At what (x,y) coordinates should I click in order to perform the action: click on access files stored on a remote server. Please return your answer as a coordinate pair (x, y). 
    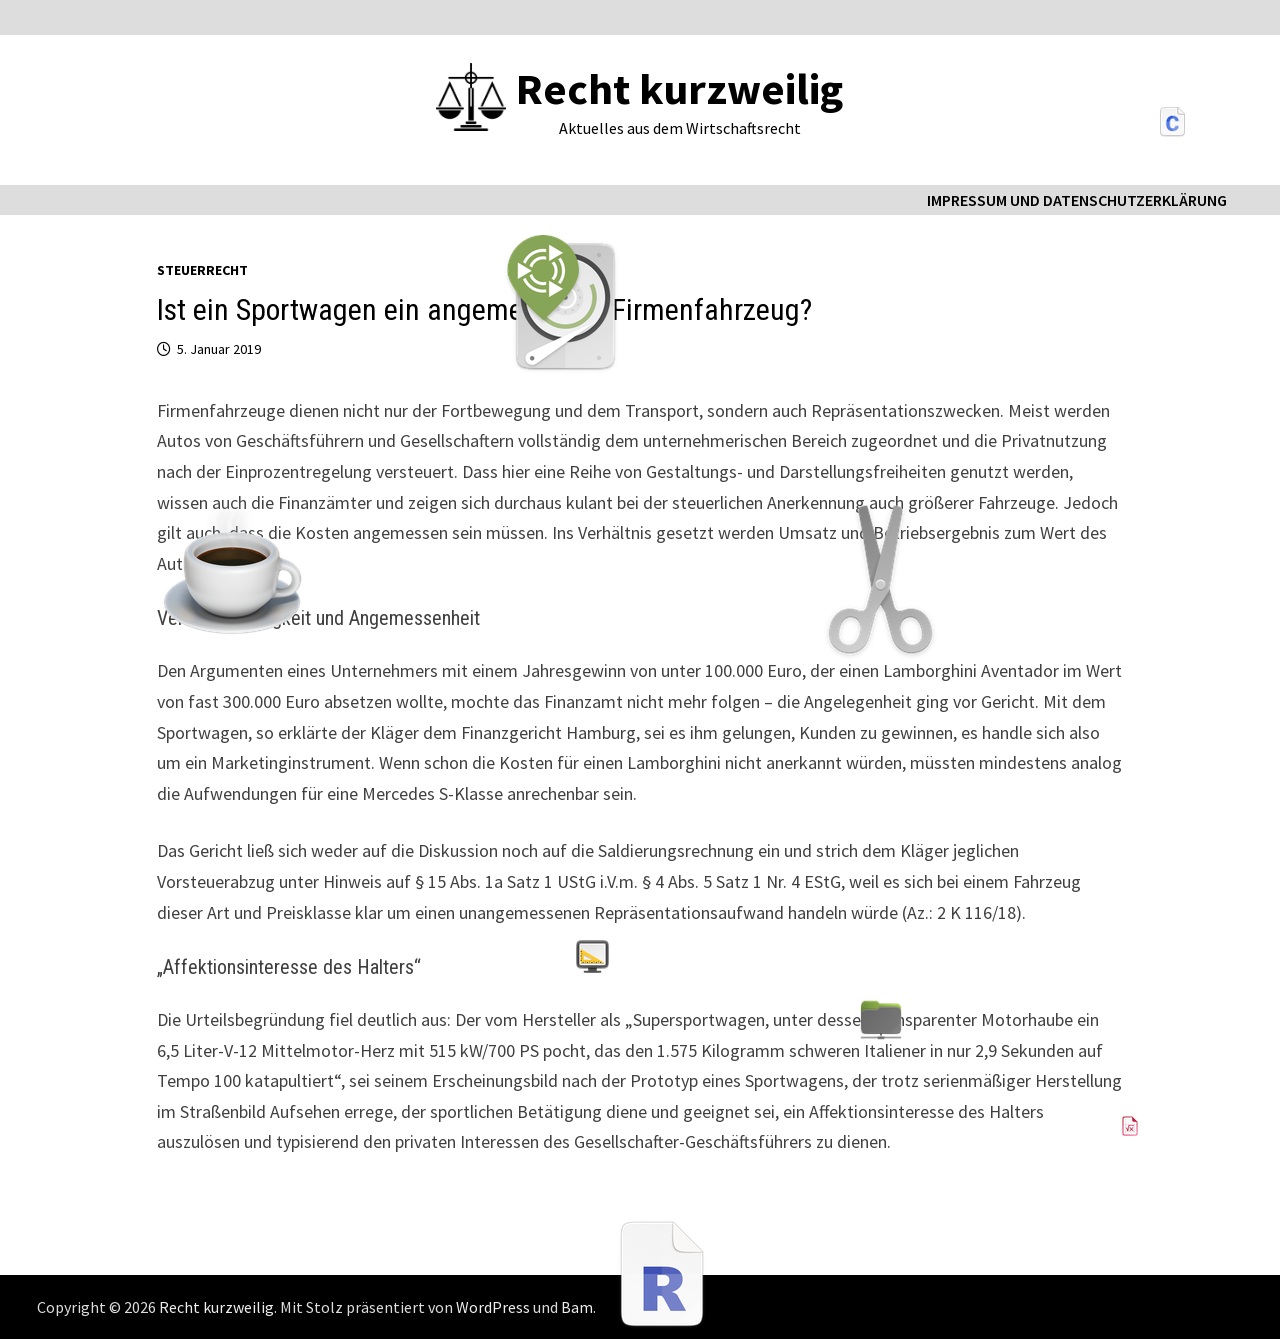
    Looking at the image, I should click on (881, 1019).